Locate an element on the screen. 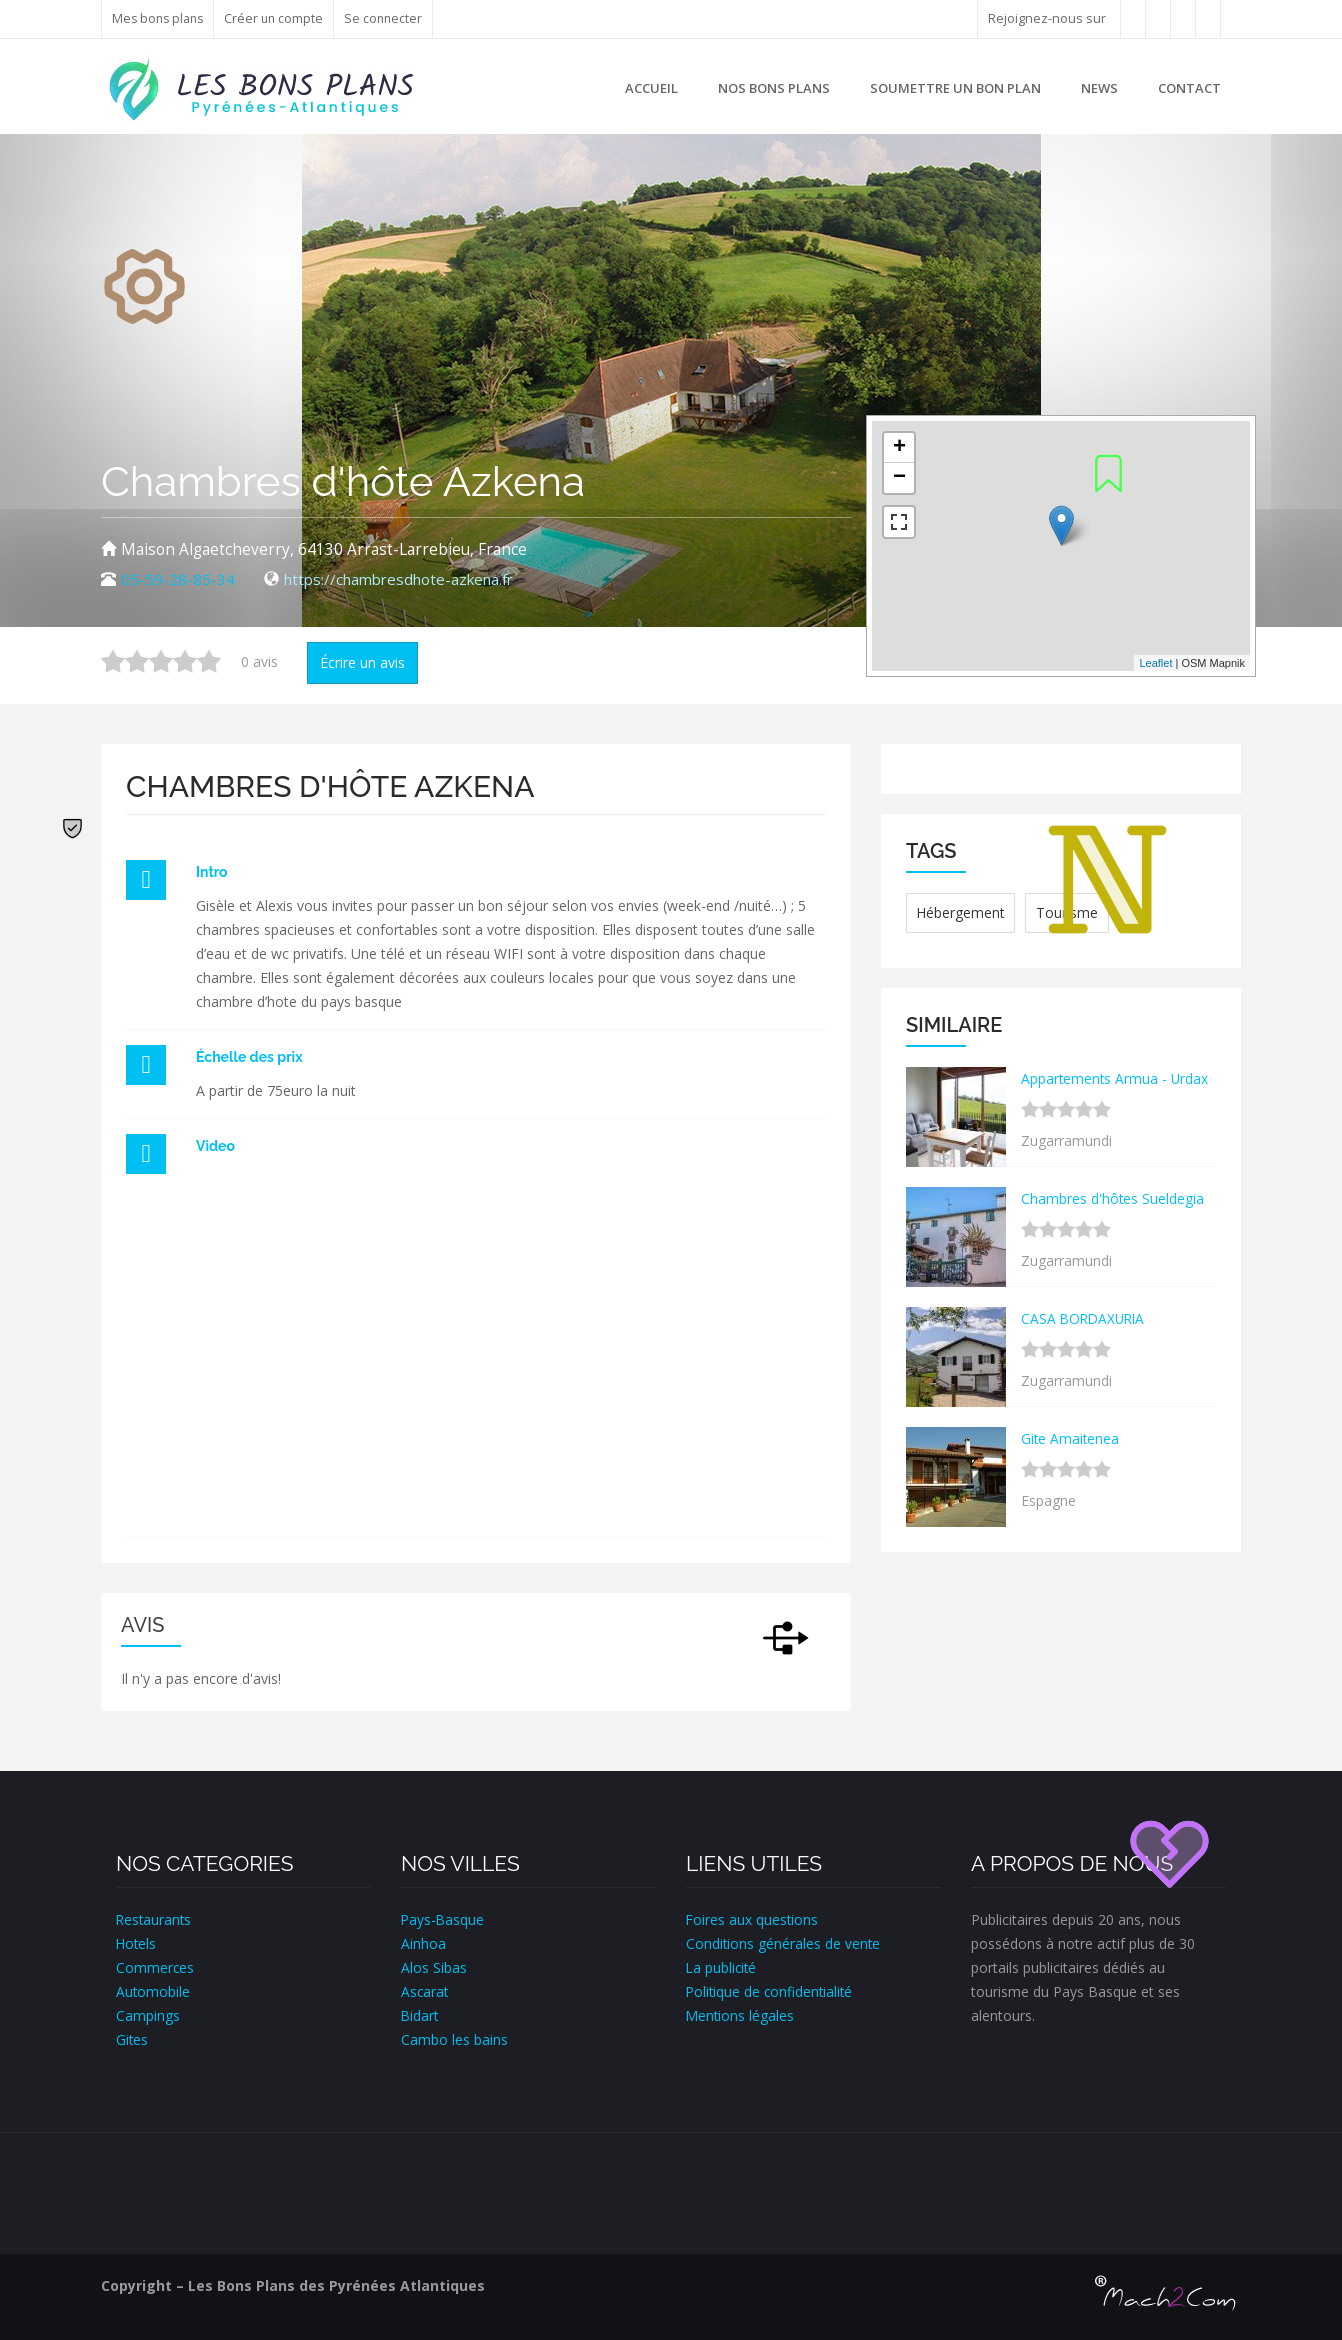  indicates verified or secure status is located at coordinates (72, 827).